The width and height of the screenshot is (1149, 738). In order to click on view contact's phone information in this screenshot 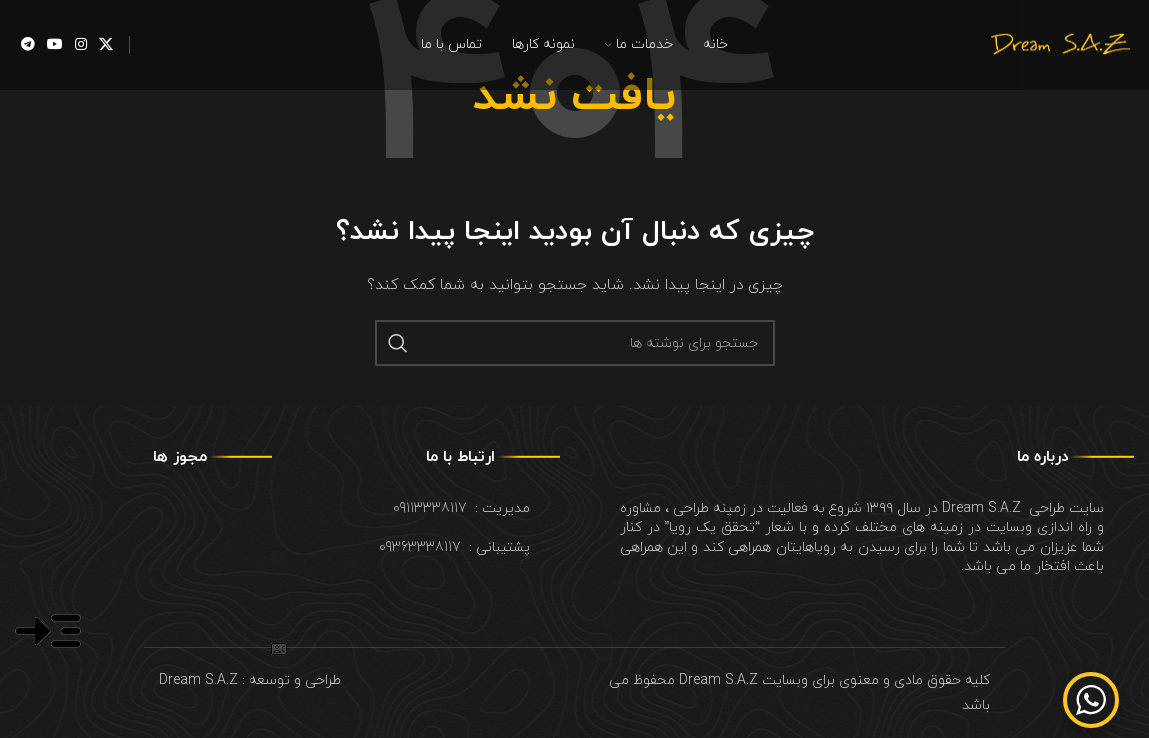, I will do `click(279, 649)`.